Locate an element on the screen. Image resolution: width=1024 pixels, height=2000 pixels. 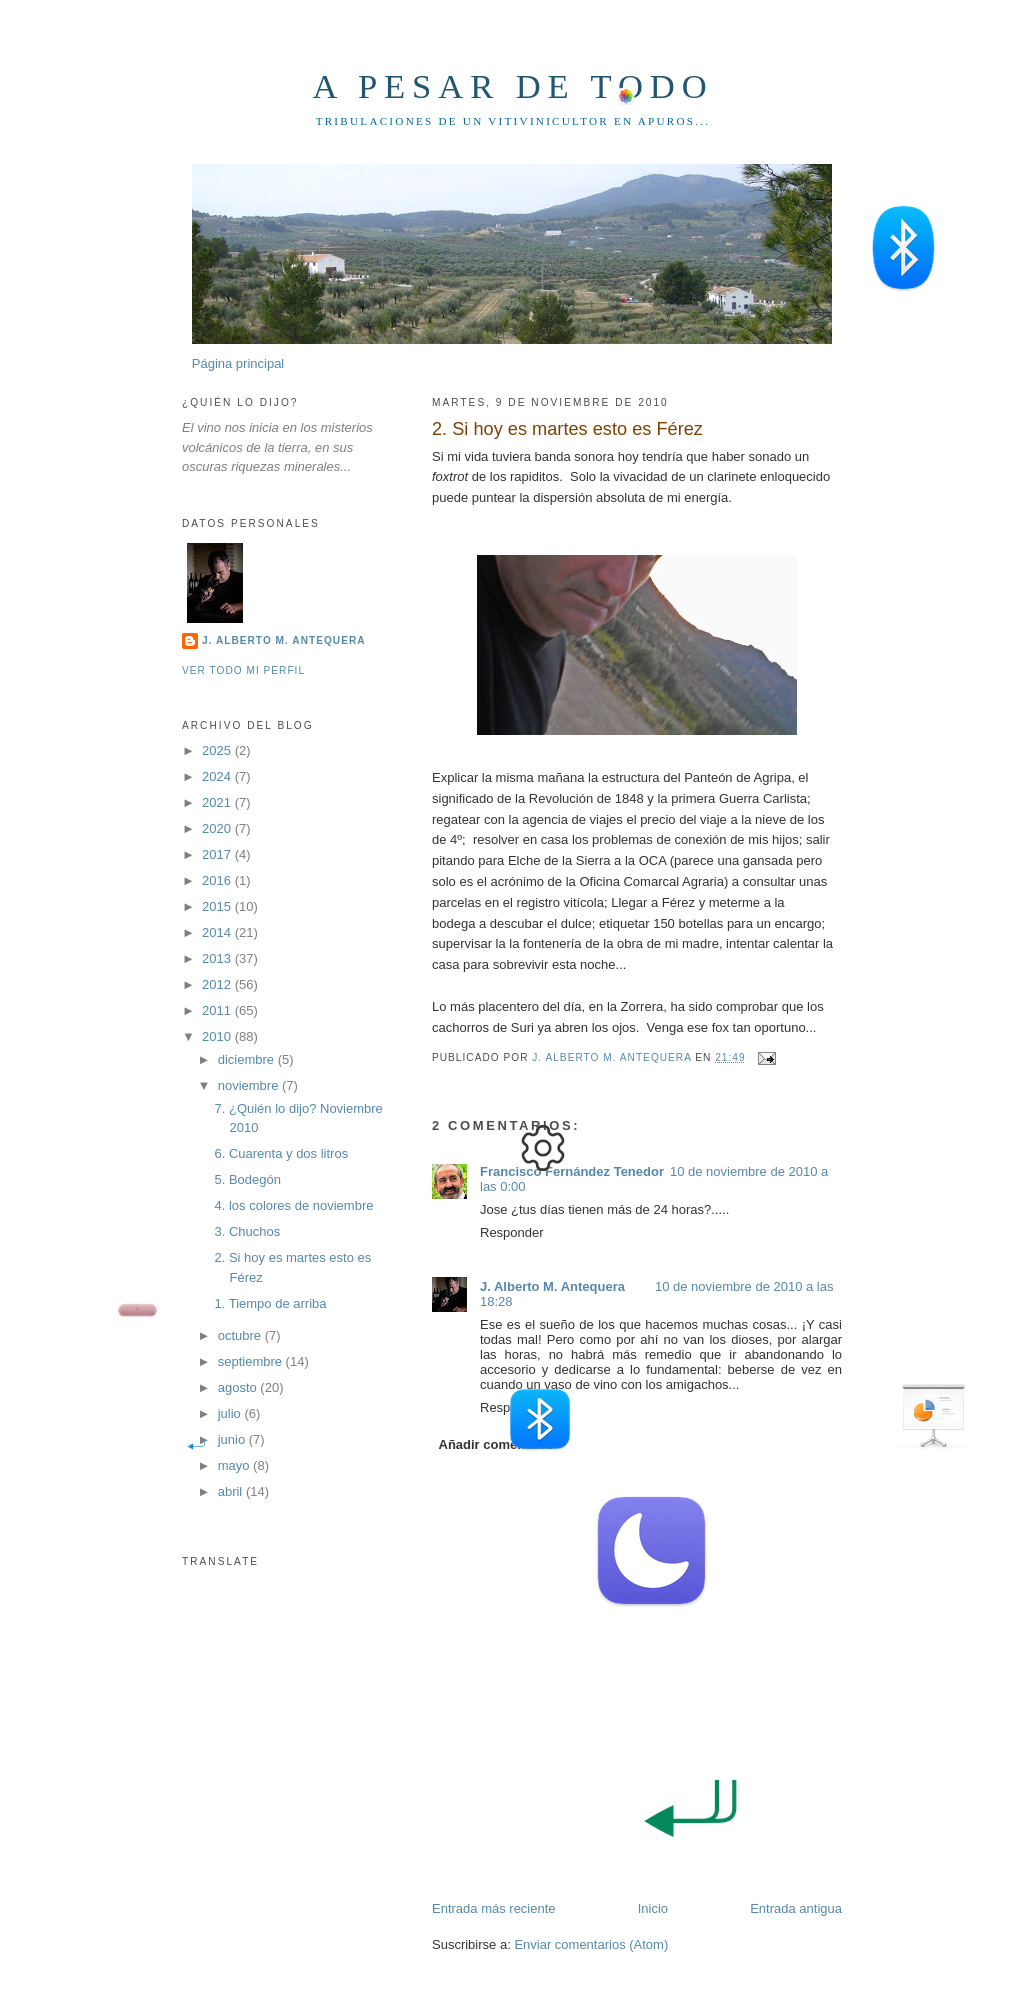
reply to an email message is located at coordinates (196, 1444).